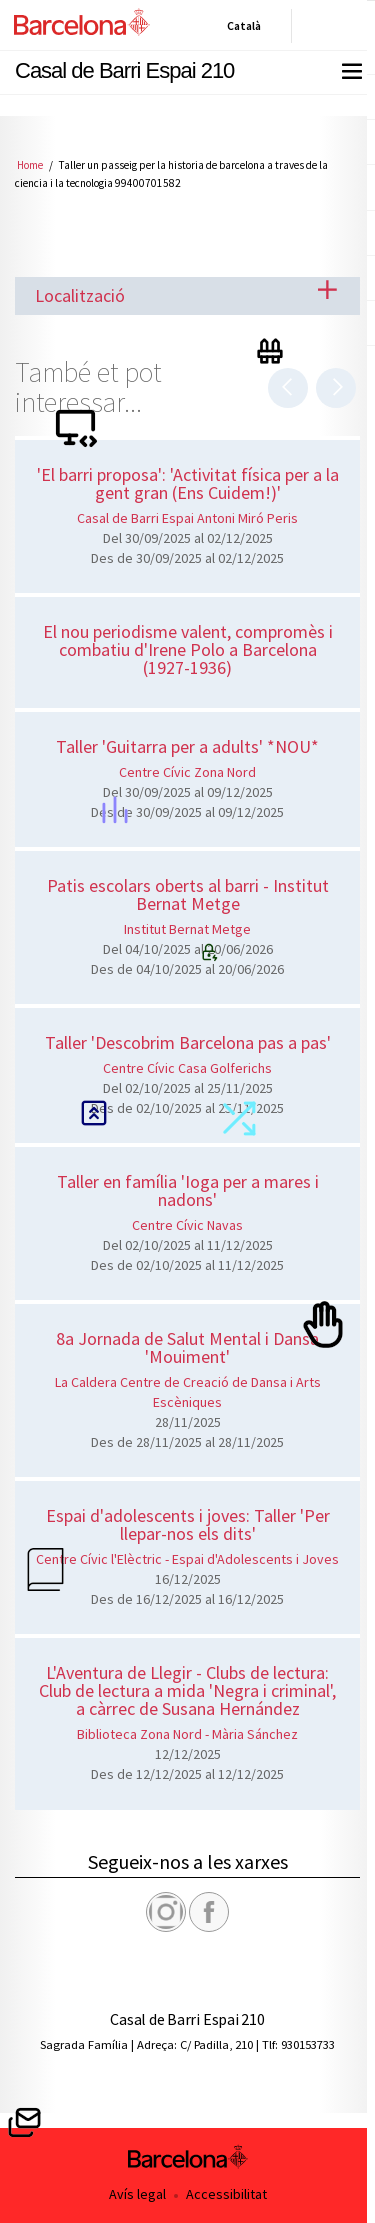  I want to click on view analytics or statistics, so click(115, 809).